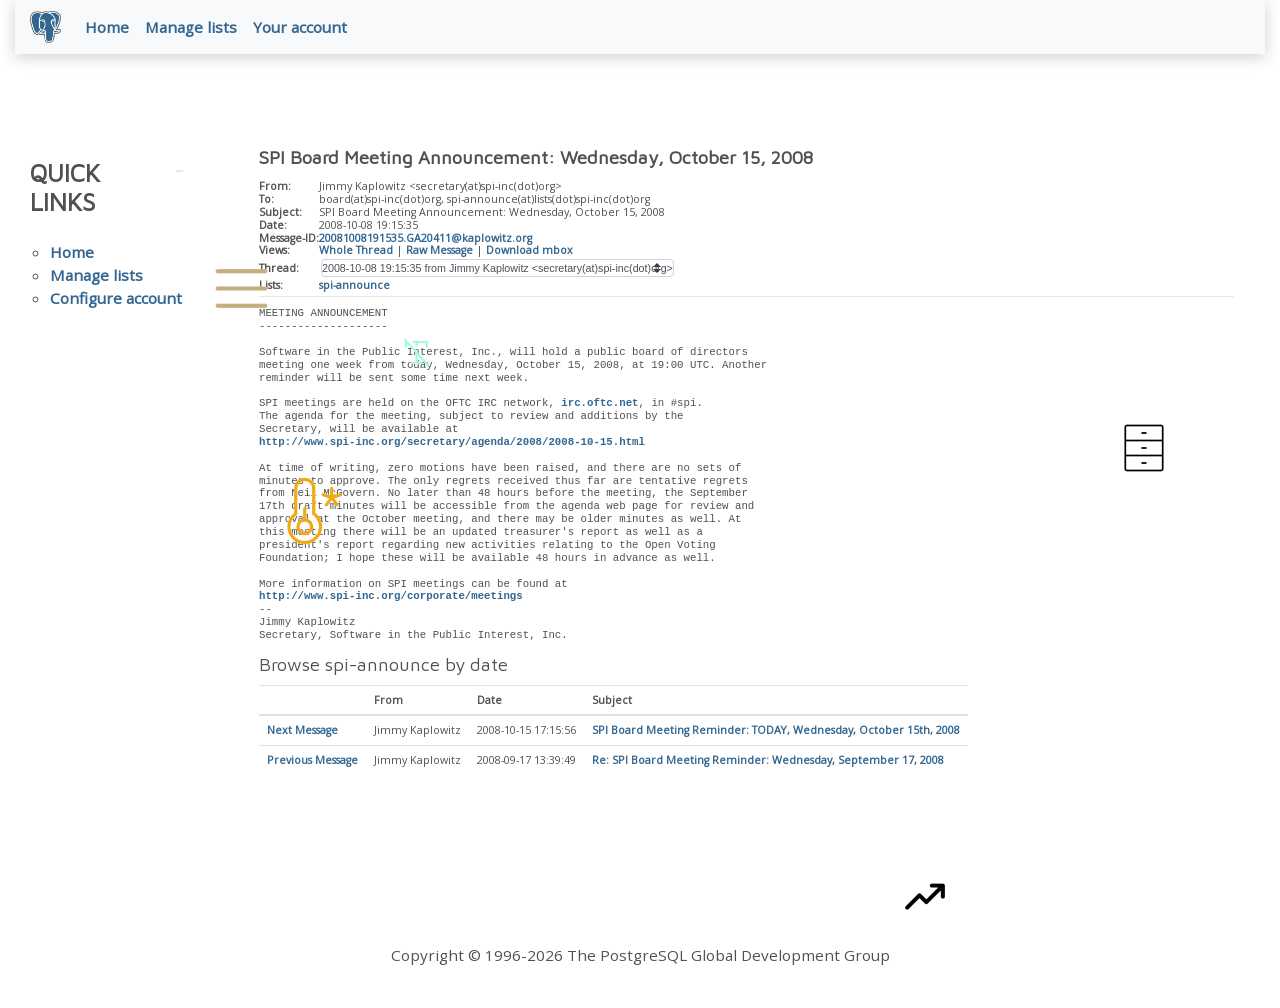 The height and width of the screenshot is (1008, 1280). I want to click on view trending or popular content, so click(925, 898).